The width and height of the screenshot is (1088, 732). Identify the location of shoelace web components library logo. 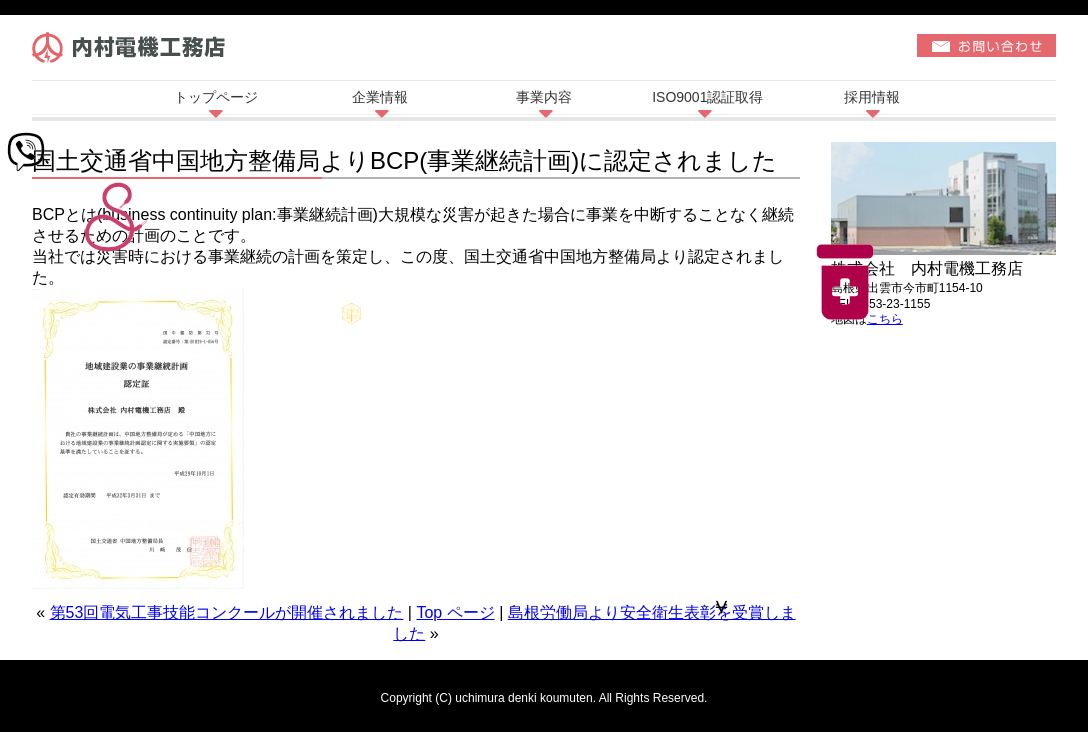
(115, 217).